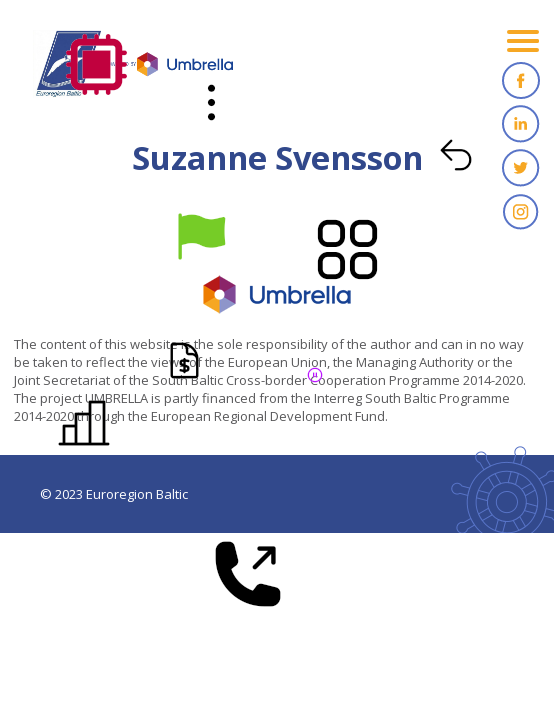 This screenshot has width=554, height=720. What do you see at coordinates (347, 249) in the screenshot?
I see `view all apps or menu` at bounding box center [347, 249].